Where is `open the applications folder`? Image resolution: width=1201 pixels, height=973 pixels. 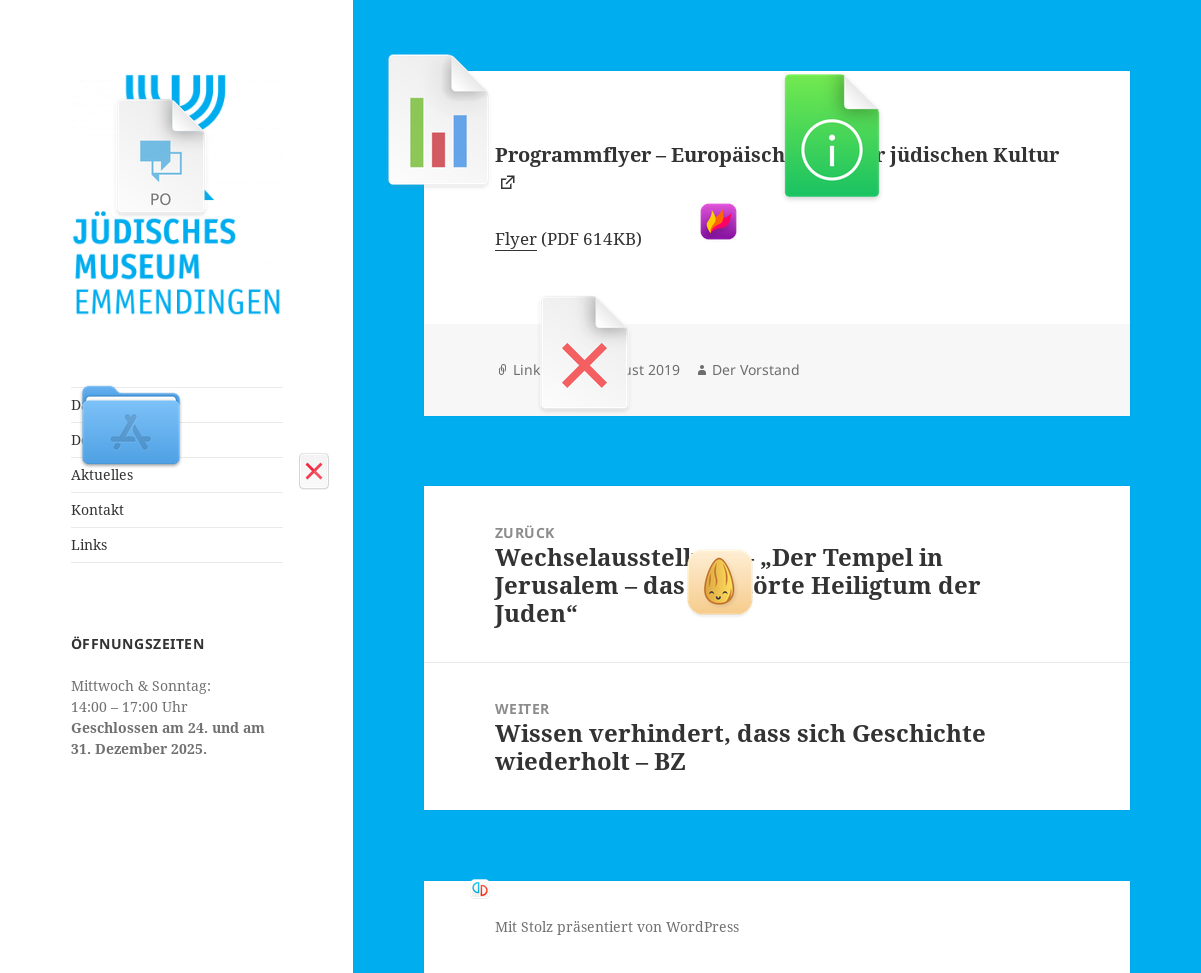
open the applications folder is located at coordinates (131, 425).